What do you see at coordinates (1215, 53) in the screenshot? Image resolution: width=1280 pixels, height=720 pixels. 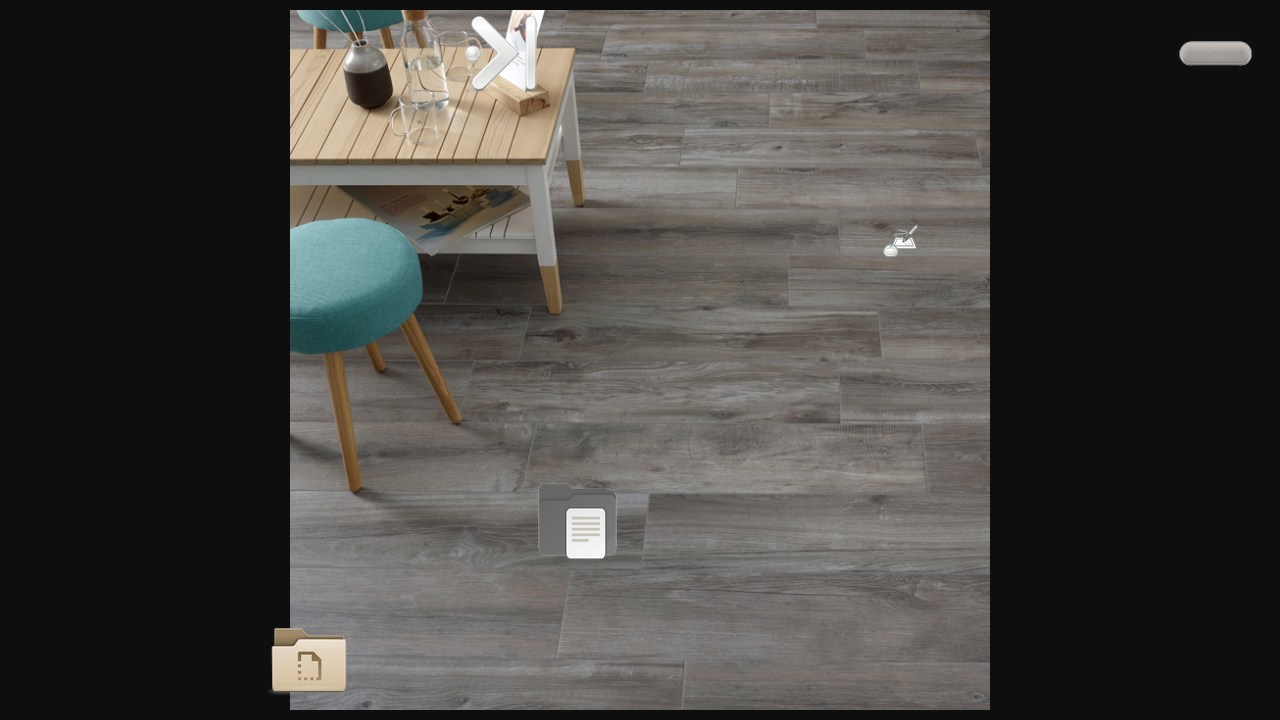 I see `bluetooth speaker device detected` at bounding box center [1215, 53].